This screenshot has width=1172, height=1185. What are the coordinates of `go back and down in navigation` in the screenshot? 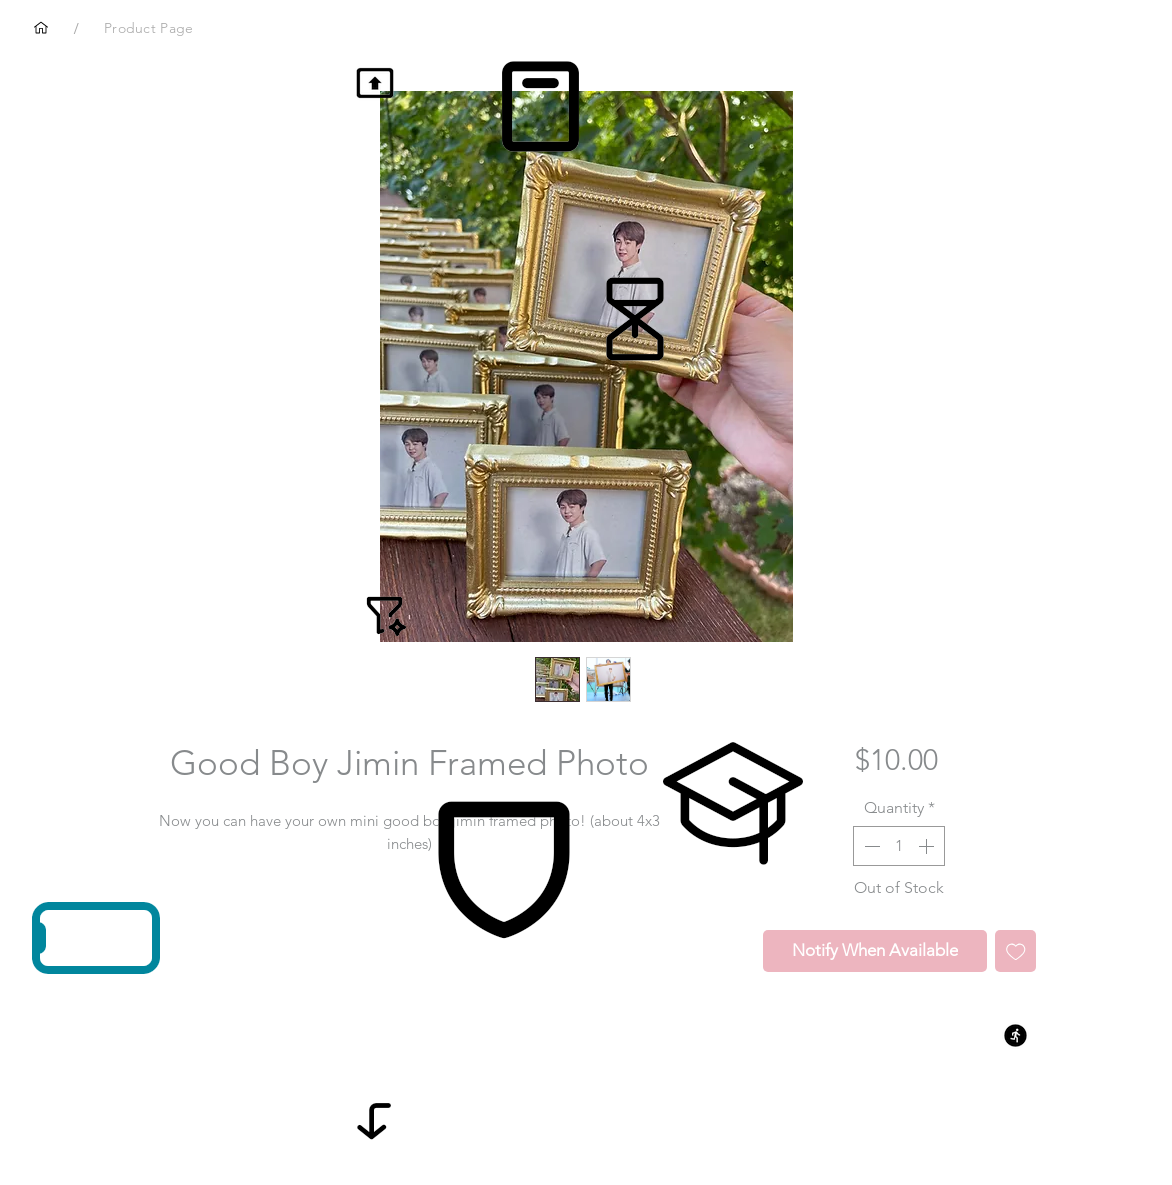 It's located at (374, 1120).